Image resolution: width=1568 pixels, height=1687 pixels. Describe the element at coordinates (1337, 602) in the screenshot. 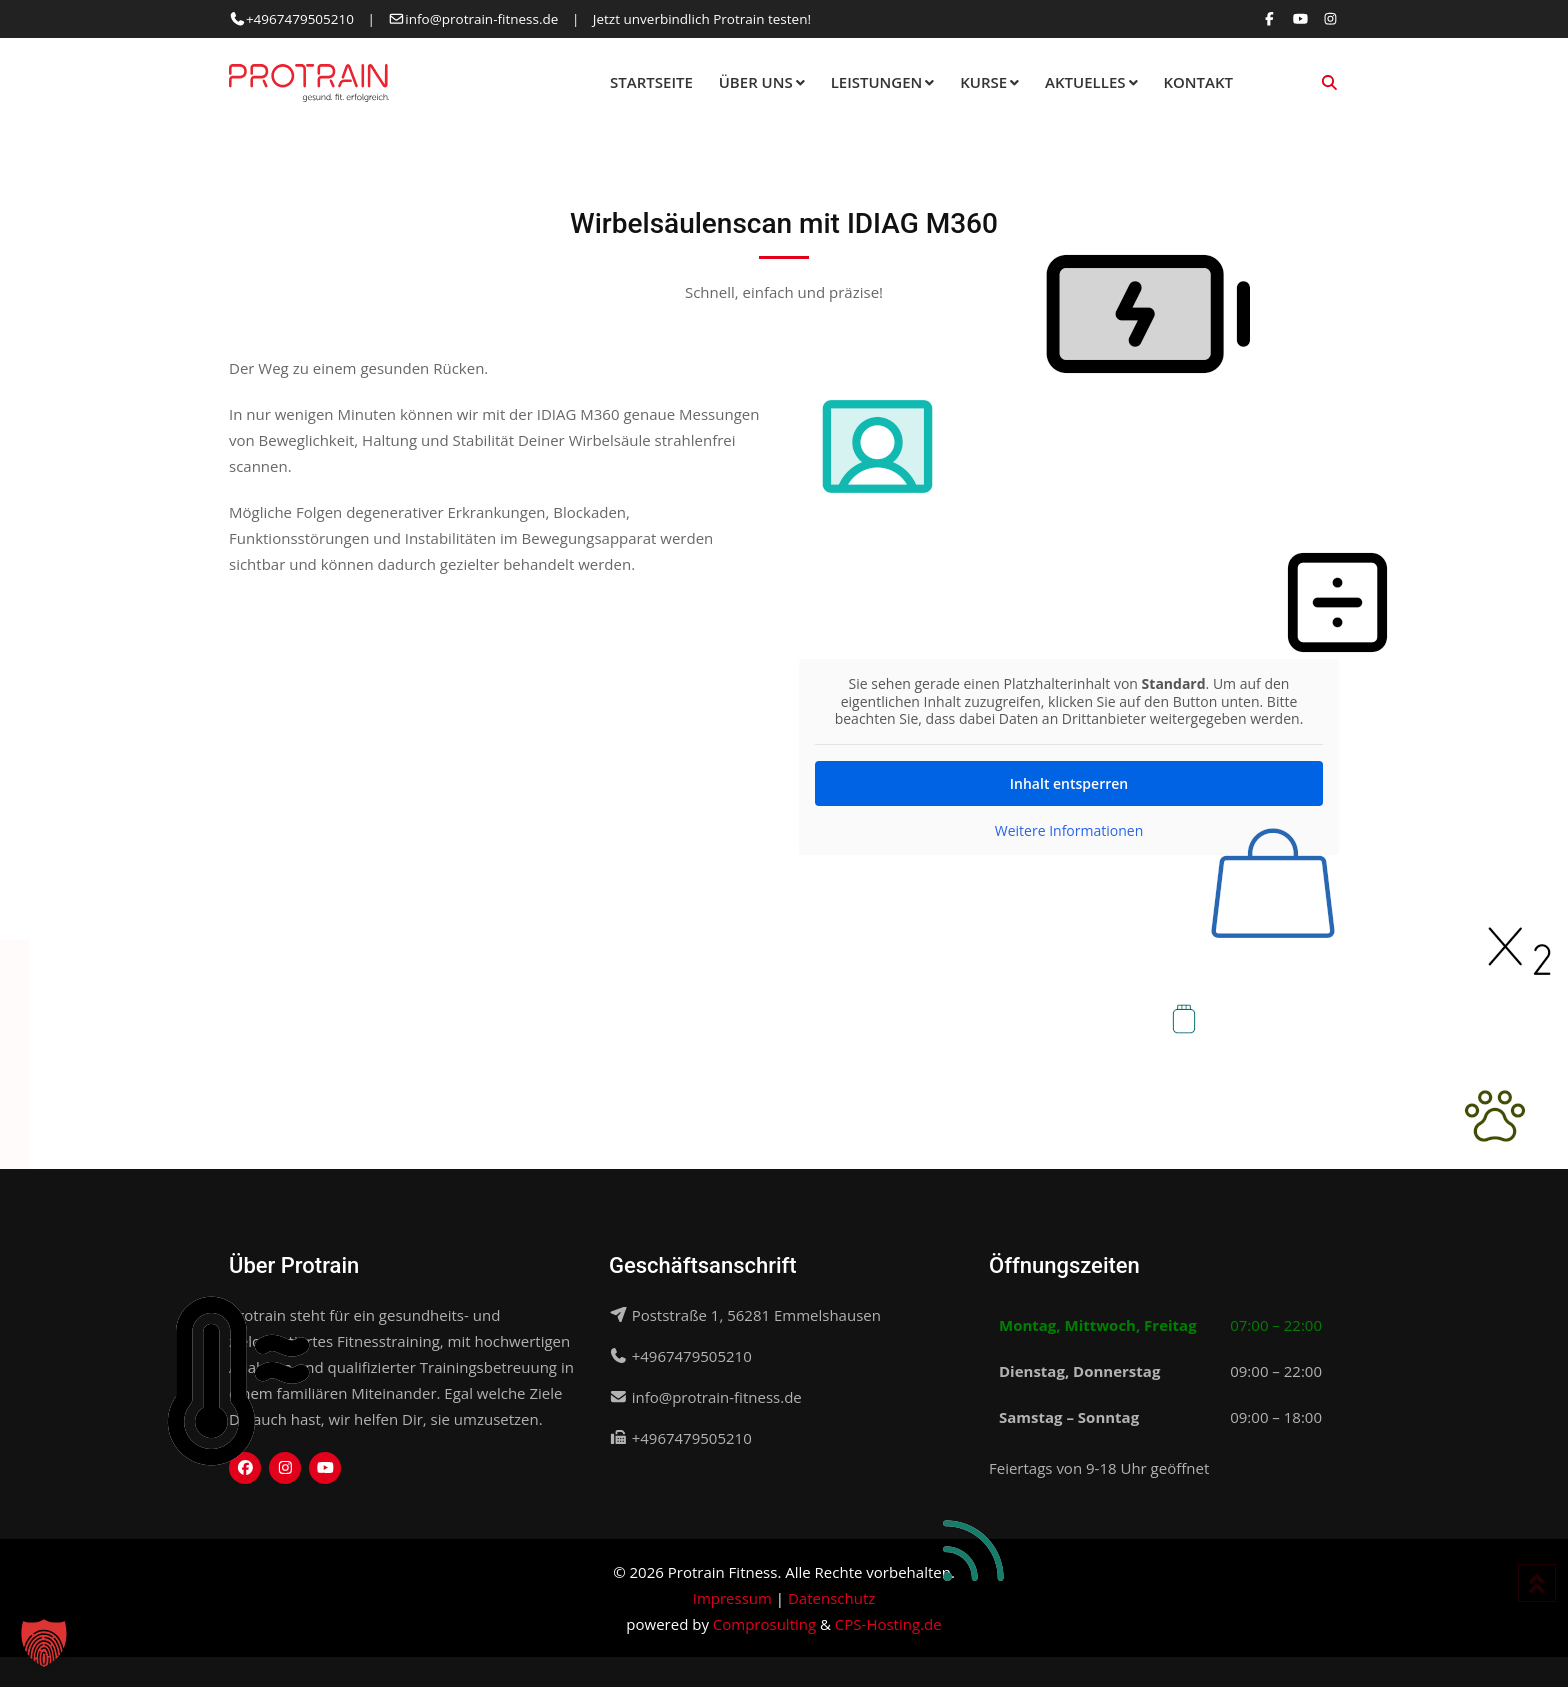

I see `perform division calculation` at that location.